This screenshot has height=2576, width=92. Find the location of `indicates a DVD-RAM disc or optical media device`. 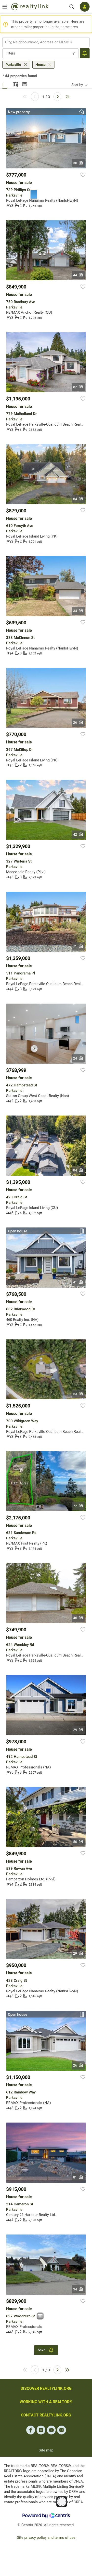

indicates a DVD-RAM disc or optical media device is located at coordinates (34, 1048).